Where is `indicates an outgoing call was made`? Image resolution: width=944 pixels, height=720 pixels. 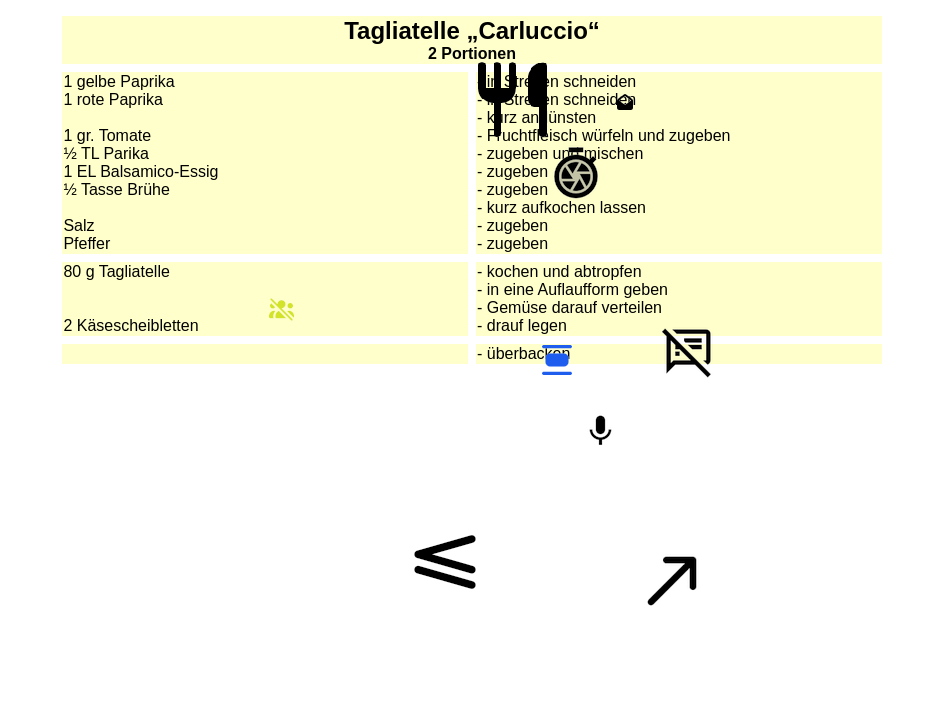
indicates an outgoing call was made is located at coordinates (673, 580).